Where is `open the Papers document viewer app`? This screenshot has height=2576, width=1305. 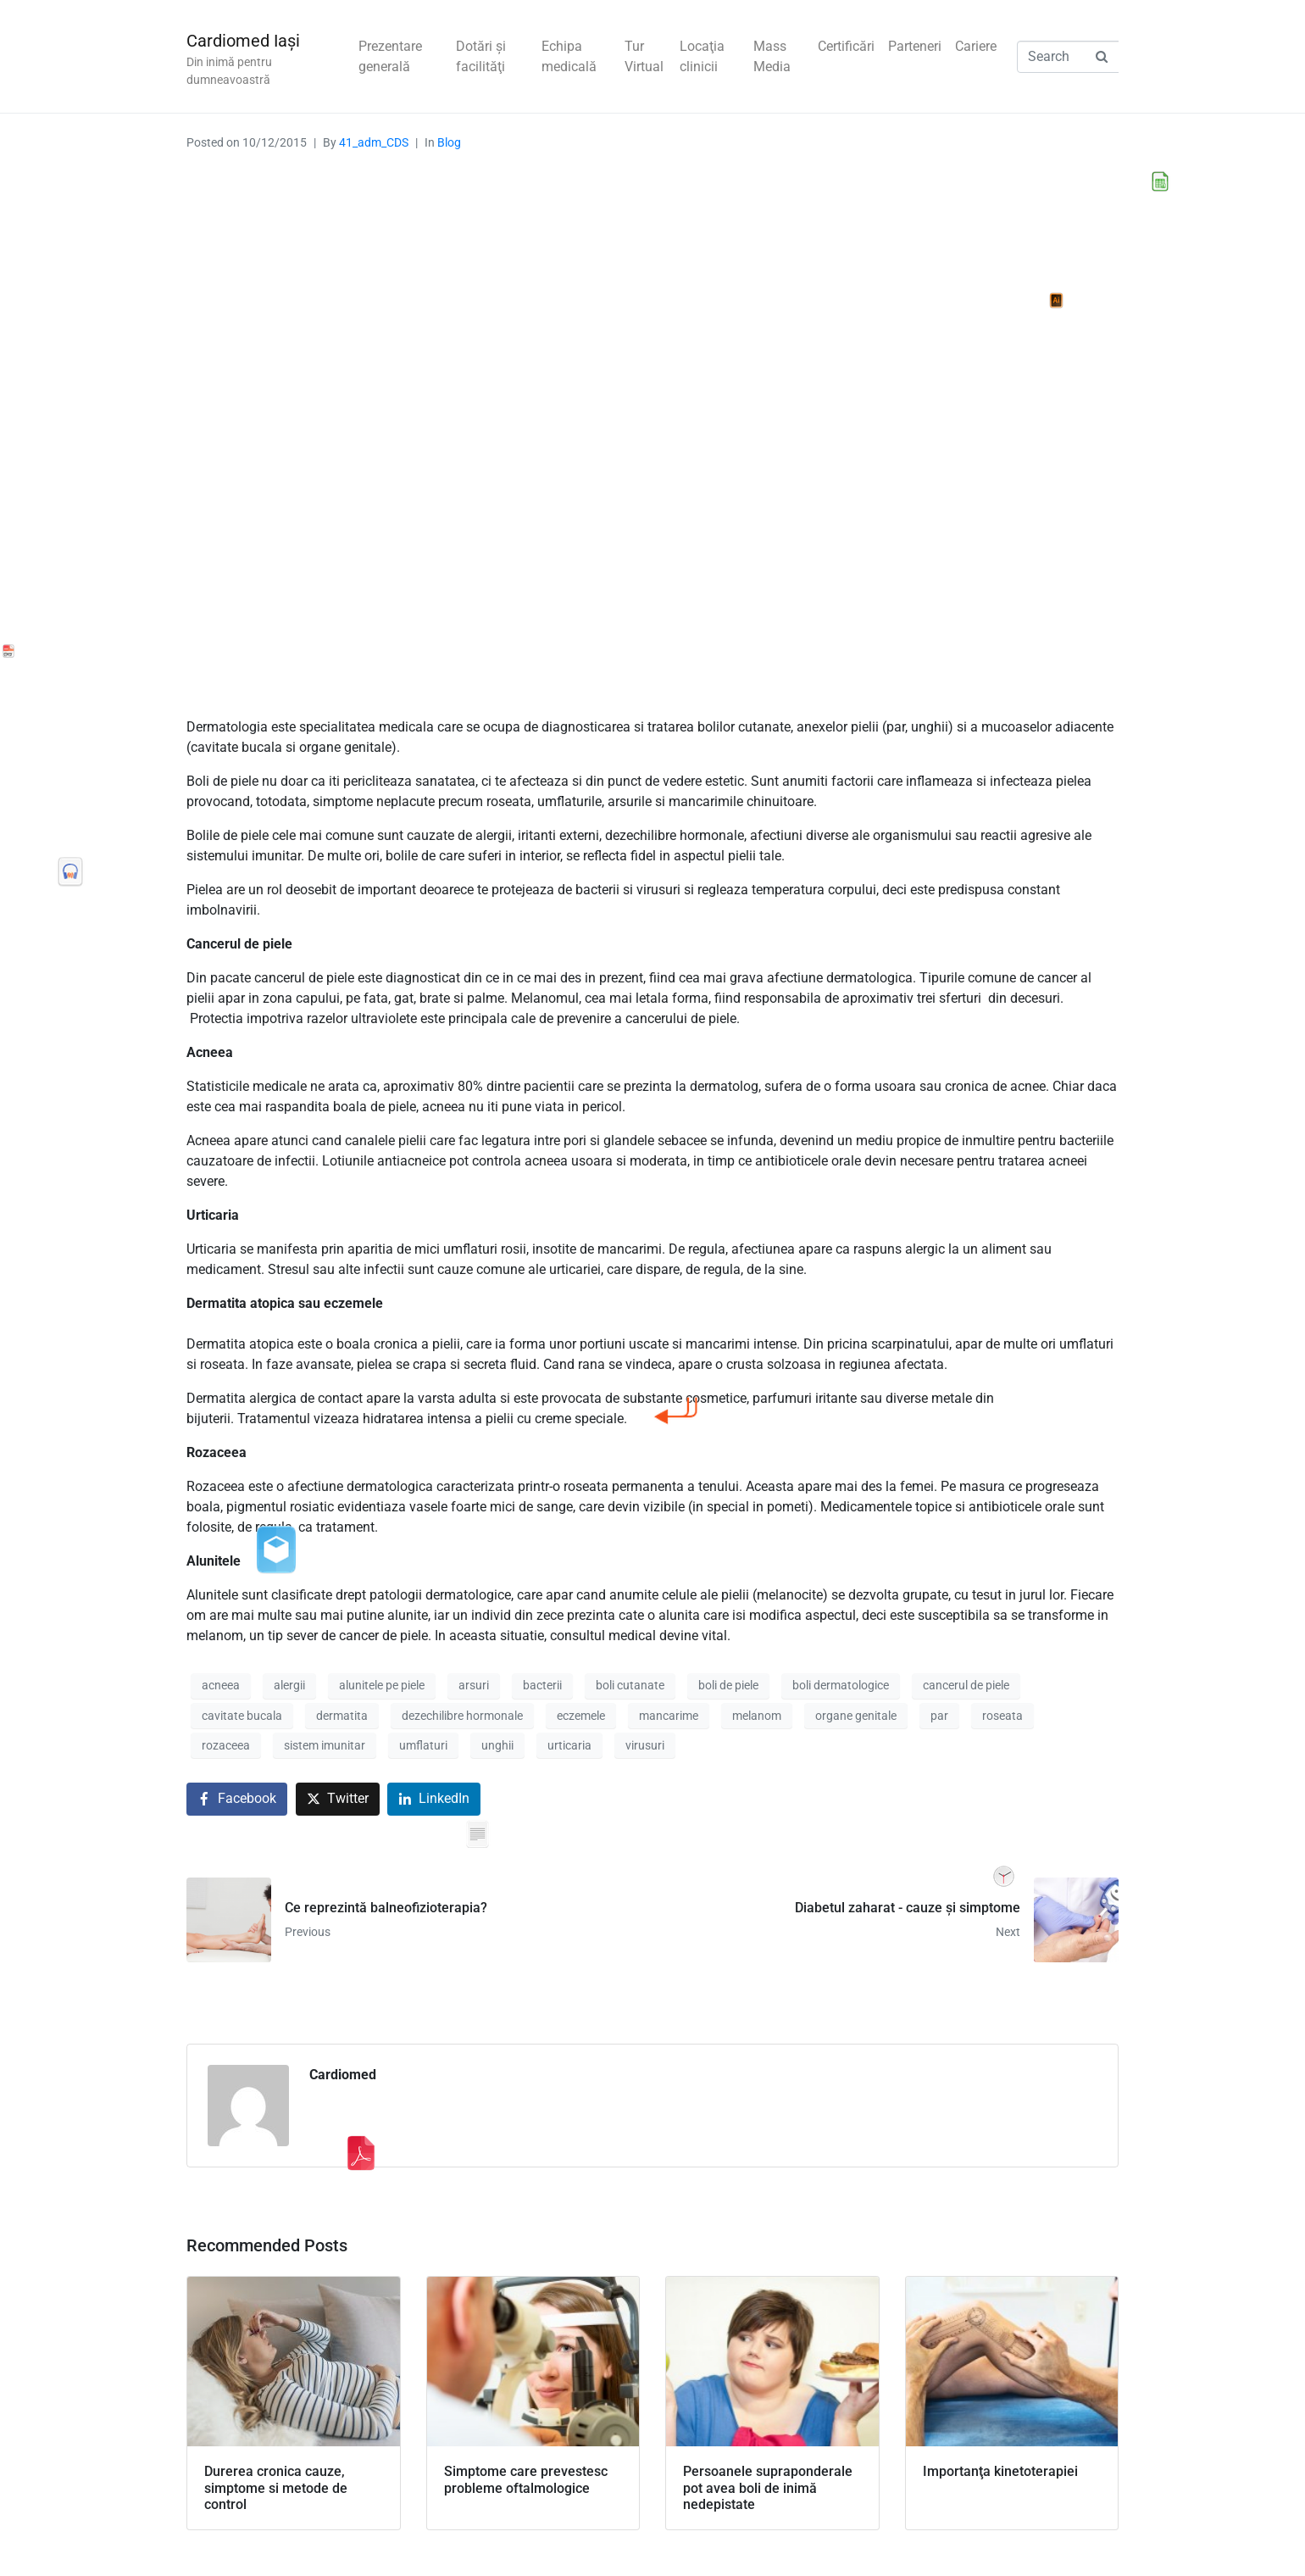 open the Papers document viewer app is located at coordinates (8, 651).